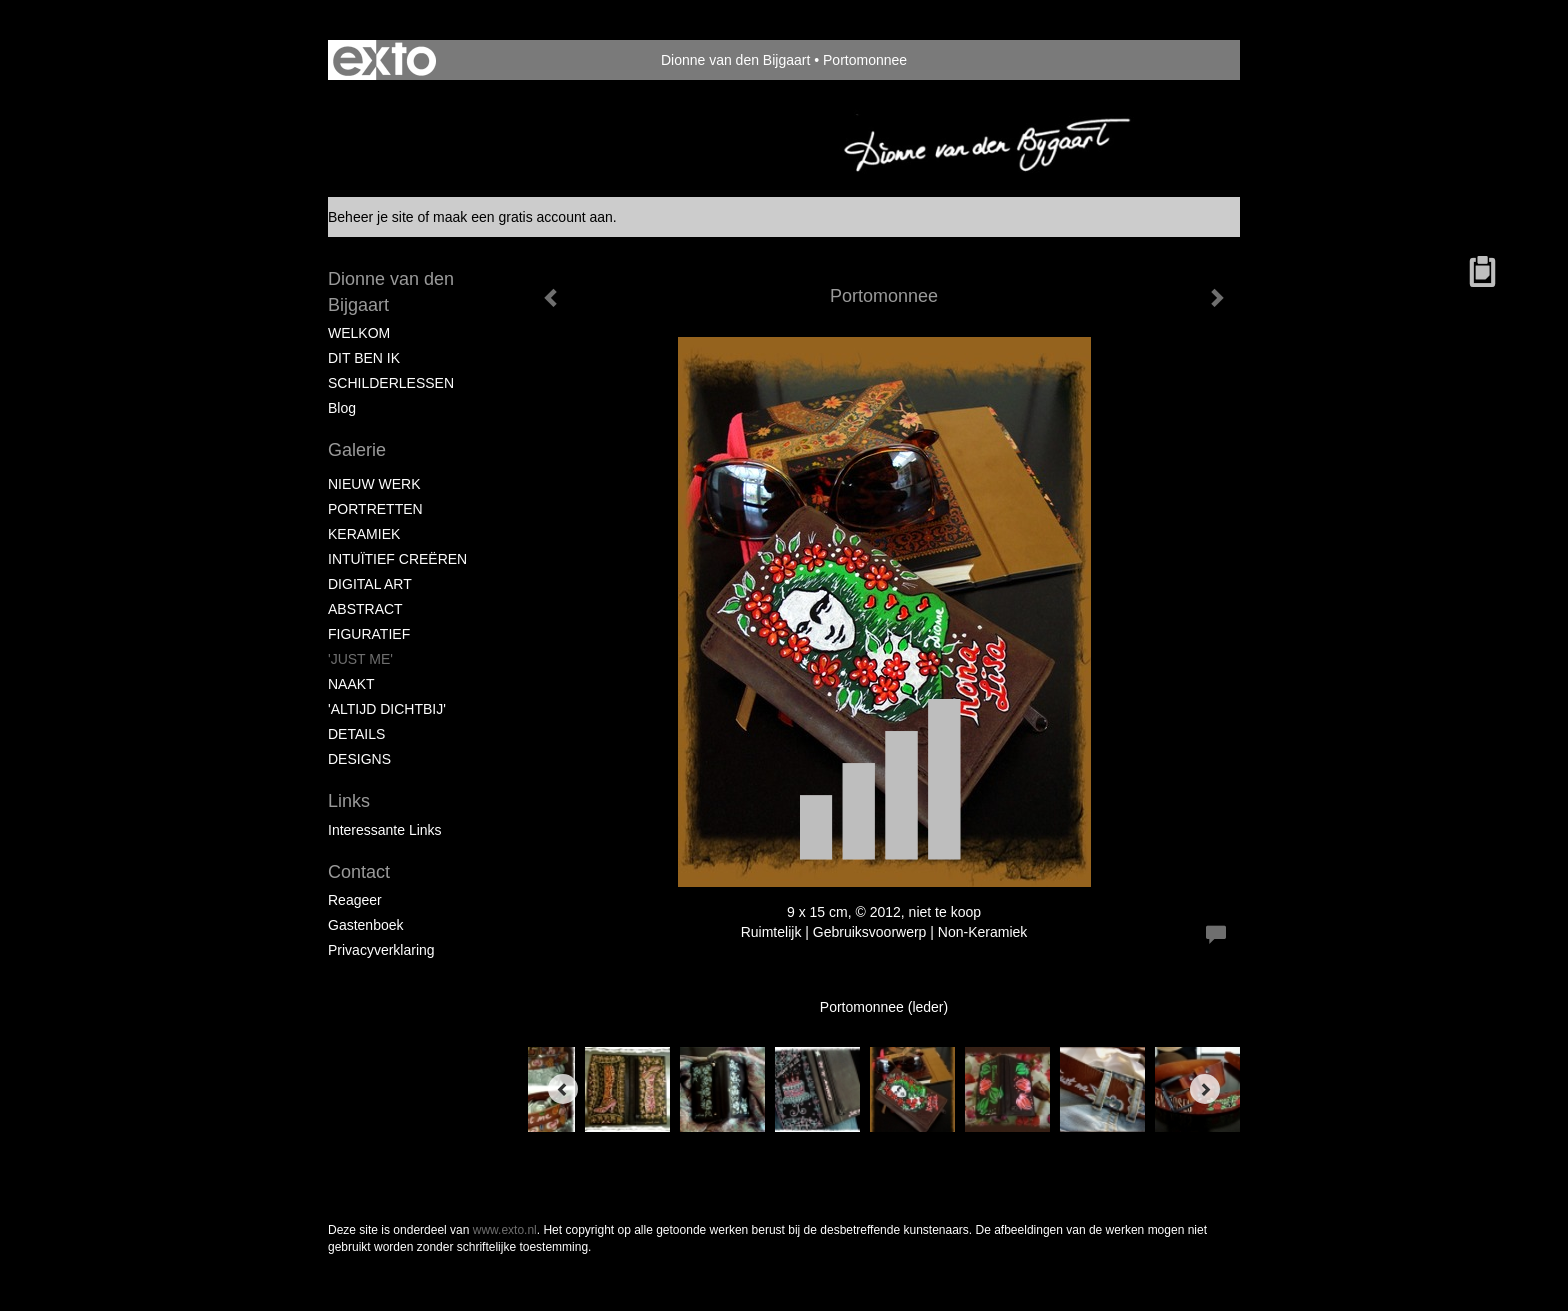 This screenshot has width=1568, height=1311. Describe the element at coordinates (885, 784) in the screenshot. I see `cellular signal excellent symbol network` at that location.